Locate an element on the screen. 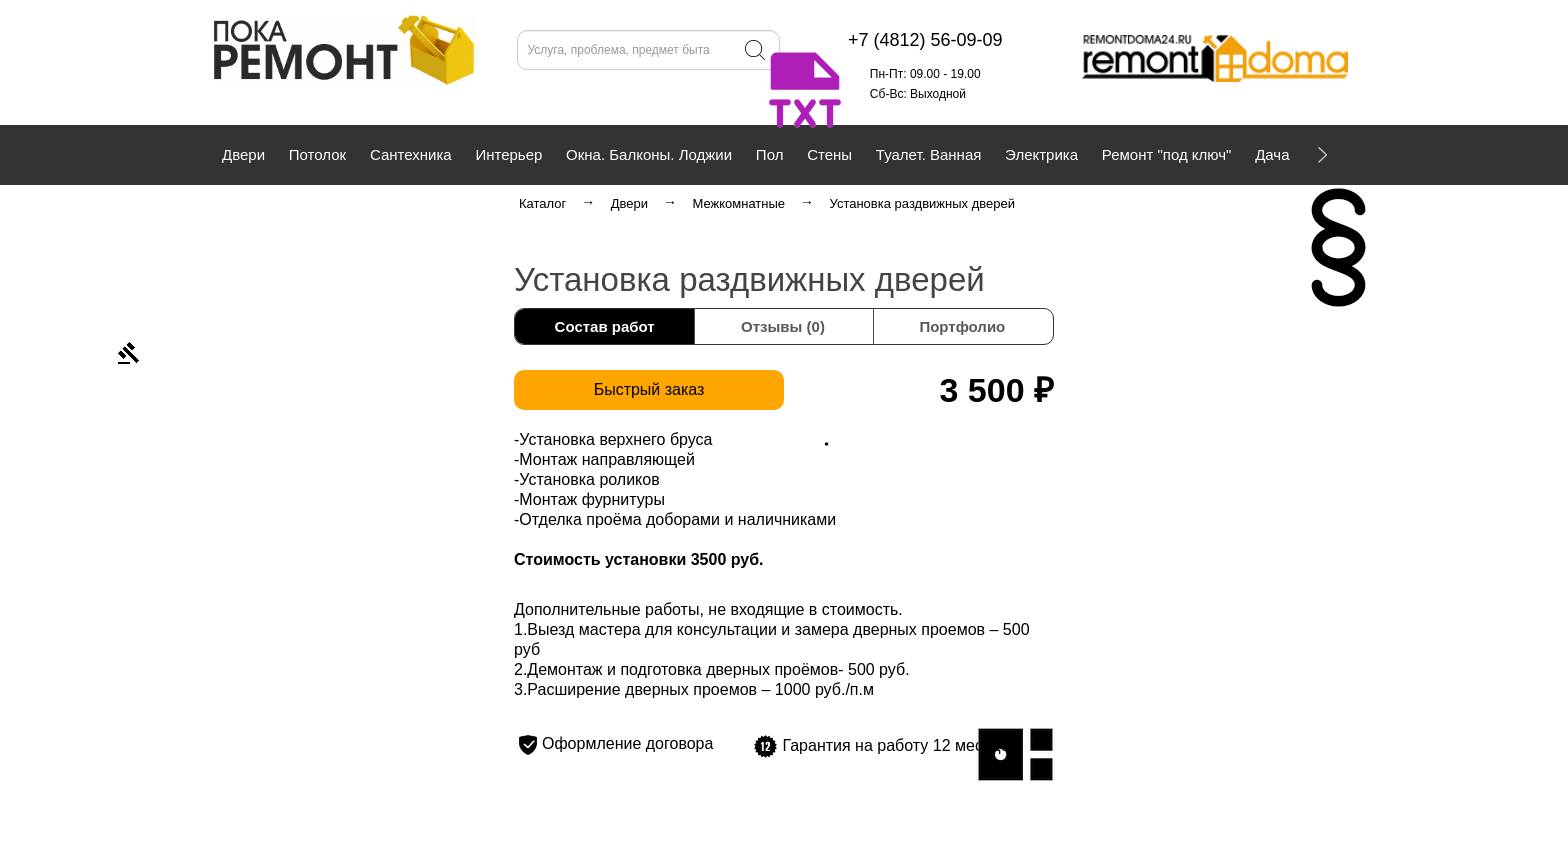 This screenshot has width=1568, height=862. access legal or terms of service information is located at coordinates (129, 353).